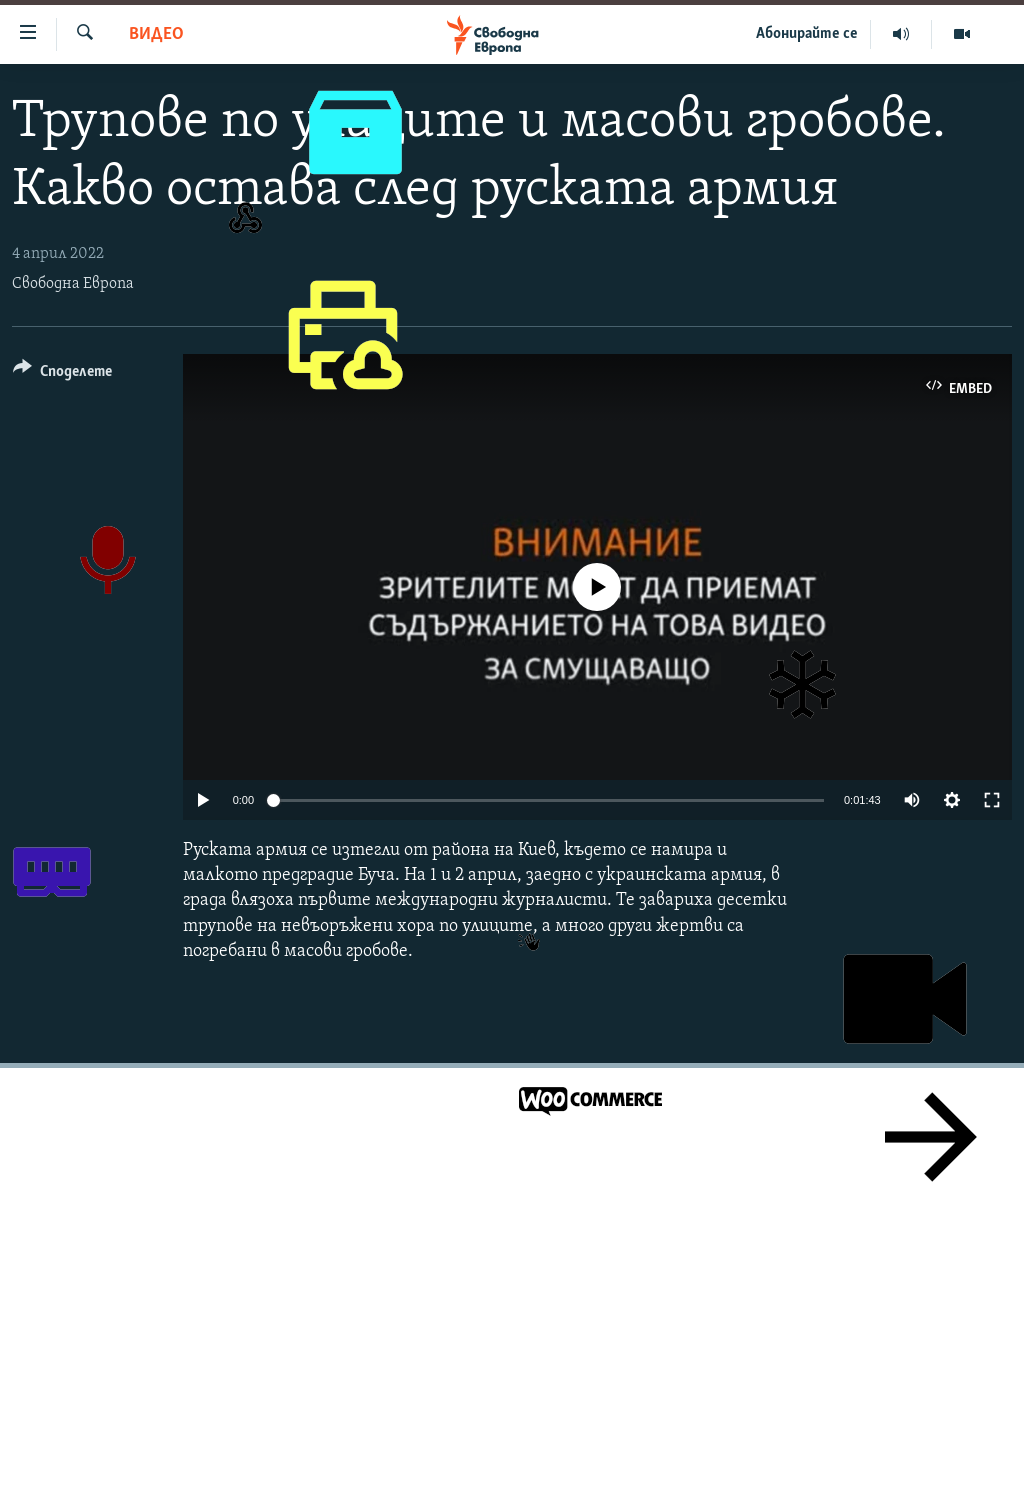 This screenshot has height=1486, width=1024. I want to click on start video recording, so click(905, 999).